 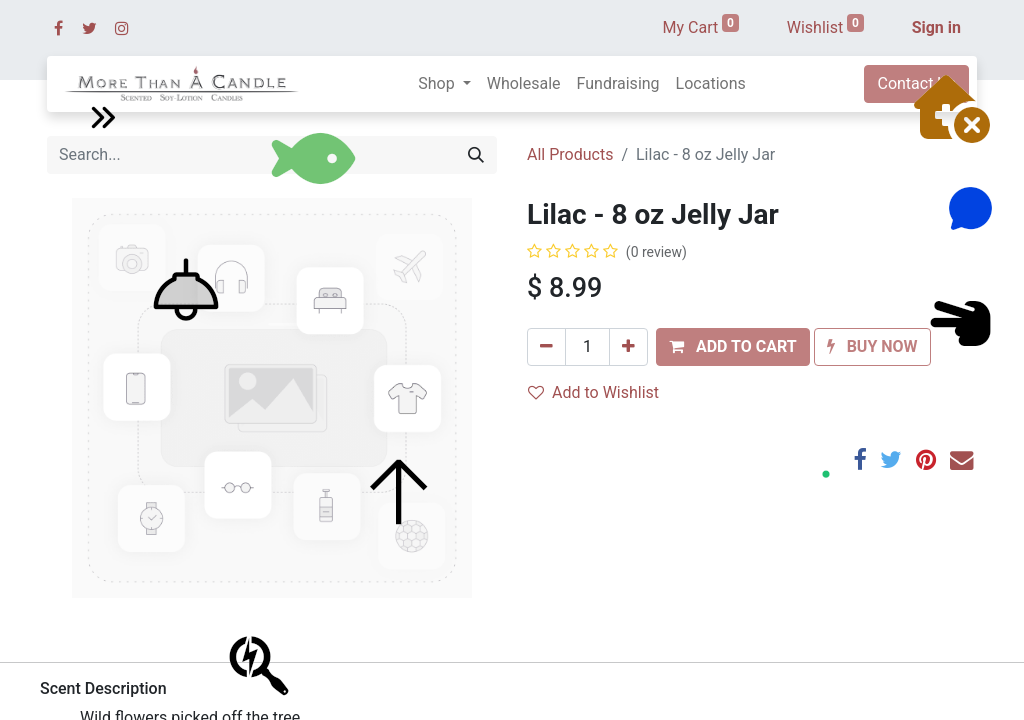 What do you see at coordinates (259, 665) in the screenshot?
I see `searchengin logo` at bounding box center [259, 665].